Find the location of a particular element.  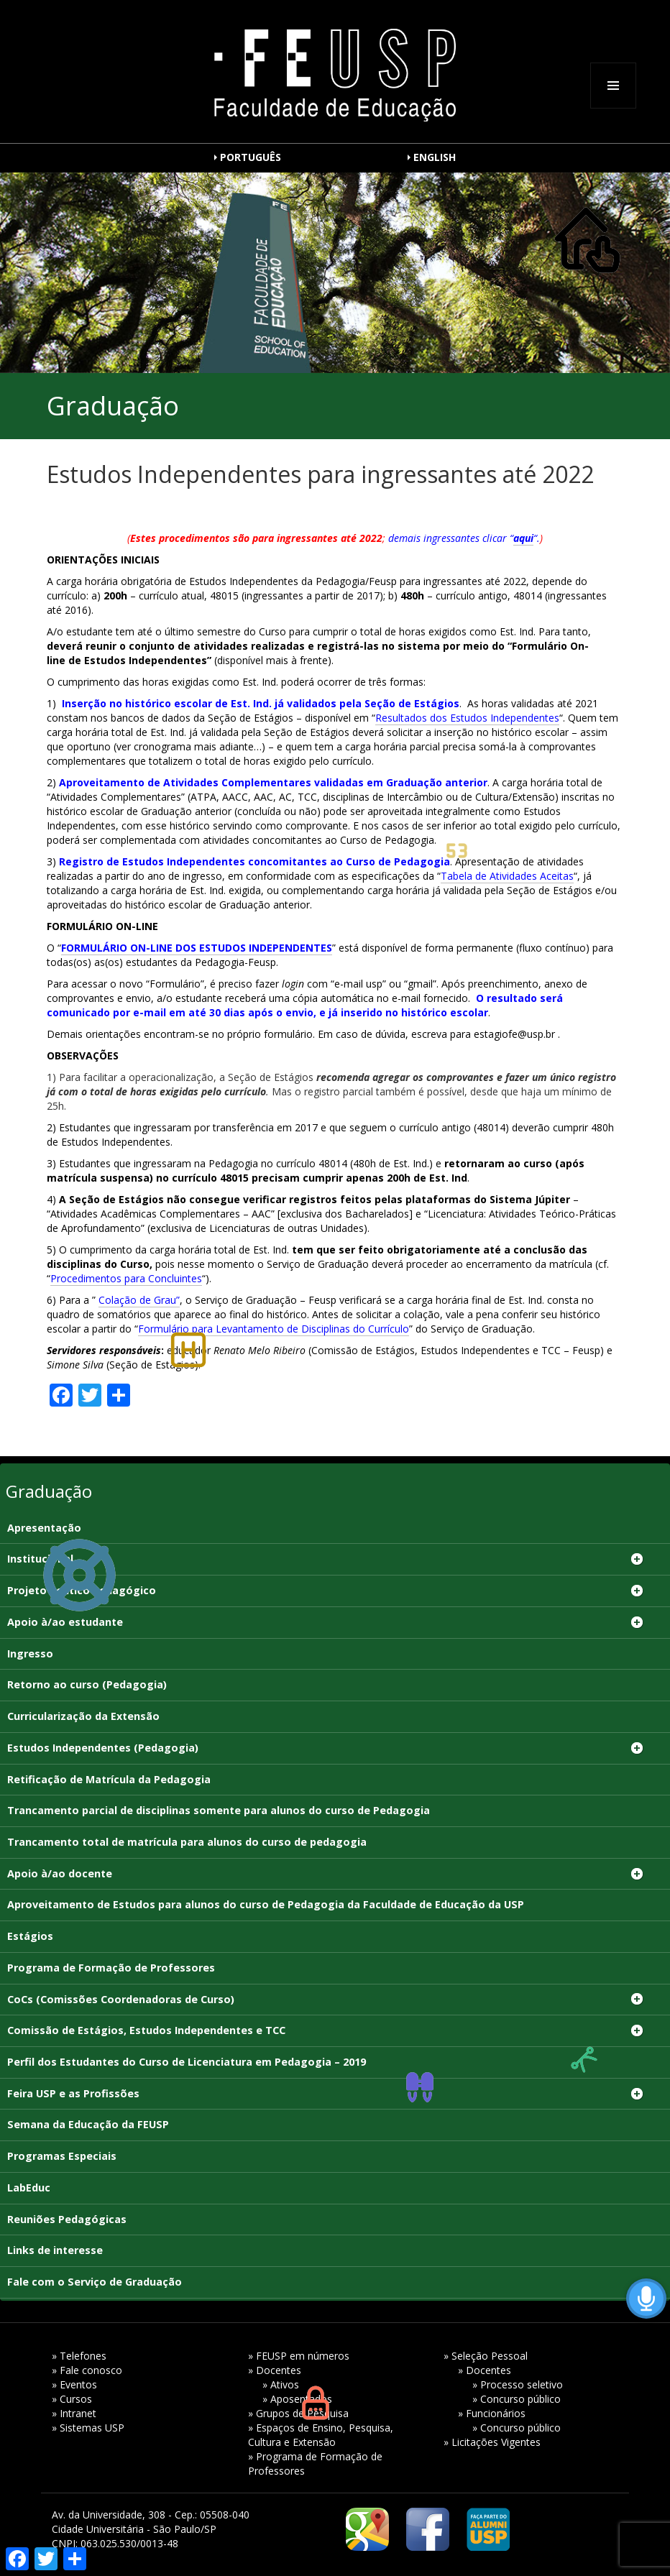

access home care or support services is located at coordinates (586, 239).